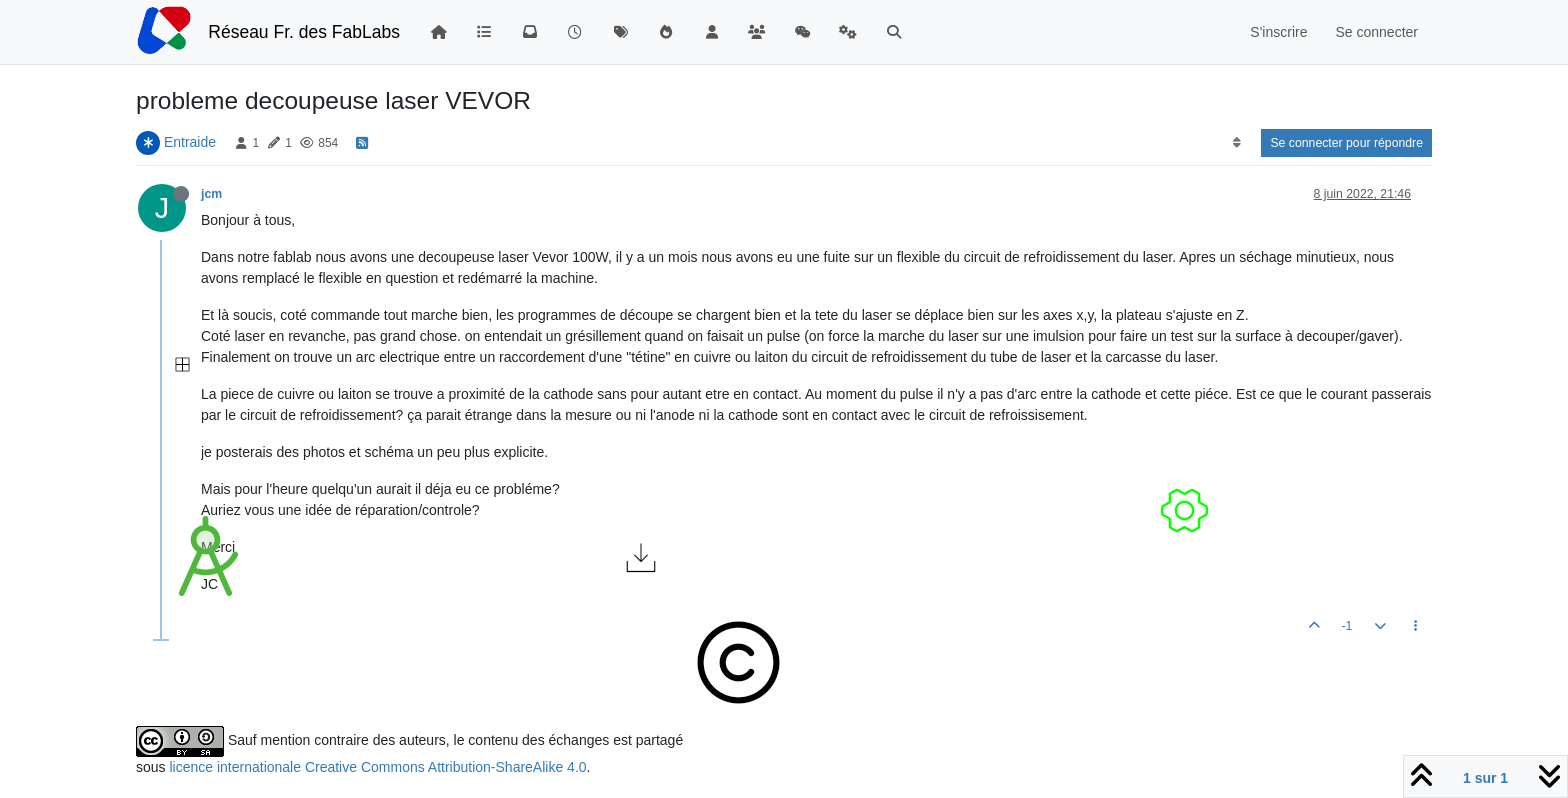 This screenshot has width=1568, height=798. Describe the element at coordinates (205, 557) in the screenshot. I see `access drawing or measurement tools` at that location.